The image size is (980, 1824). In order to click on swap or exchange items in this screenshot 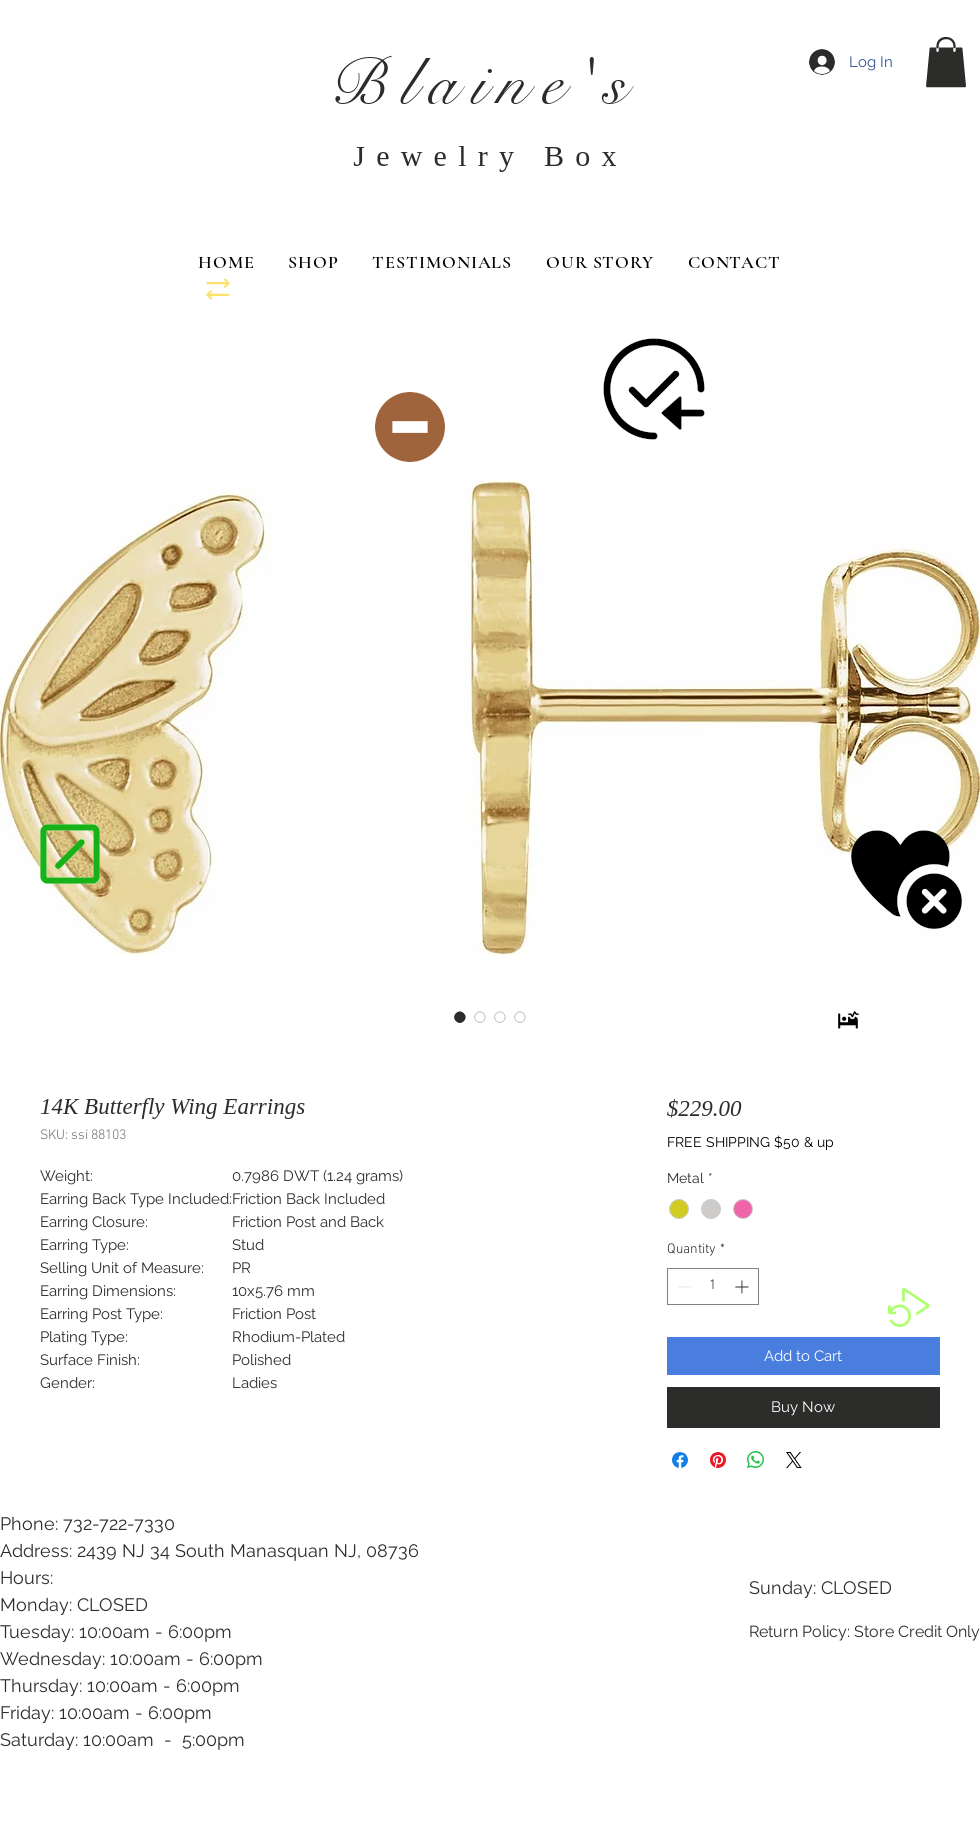, I will do `click(218, 289)`.